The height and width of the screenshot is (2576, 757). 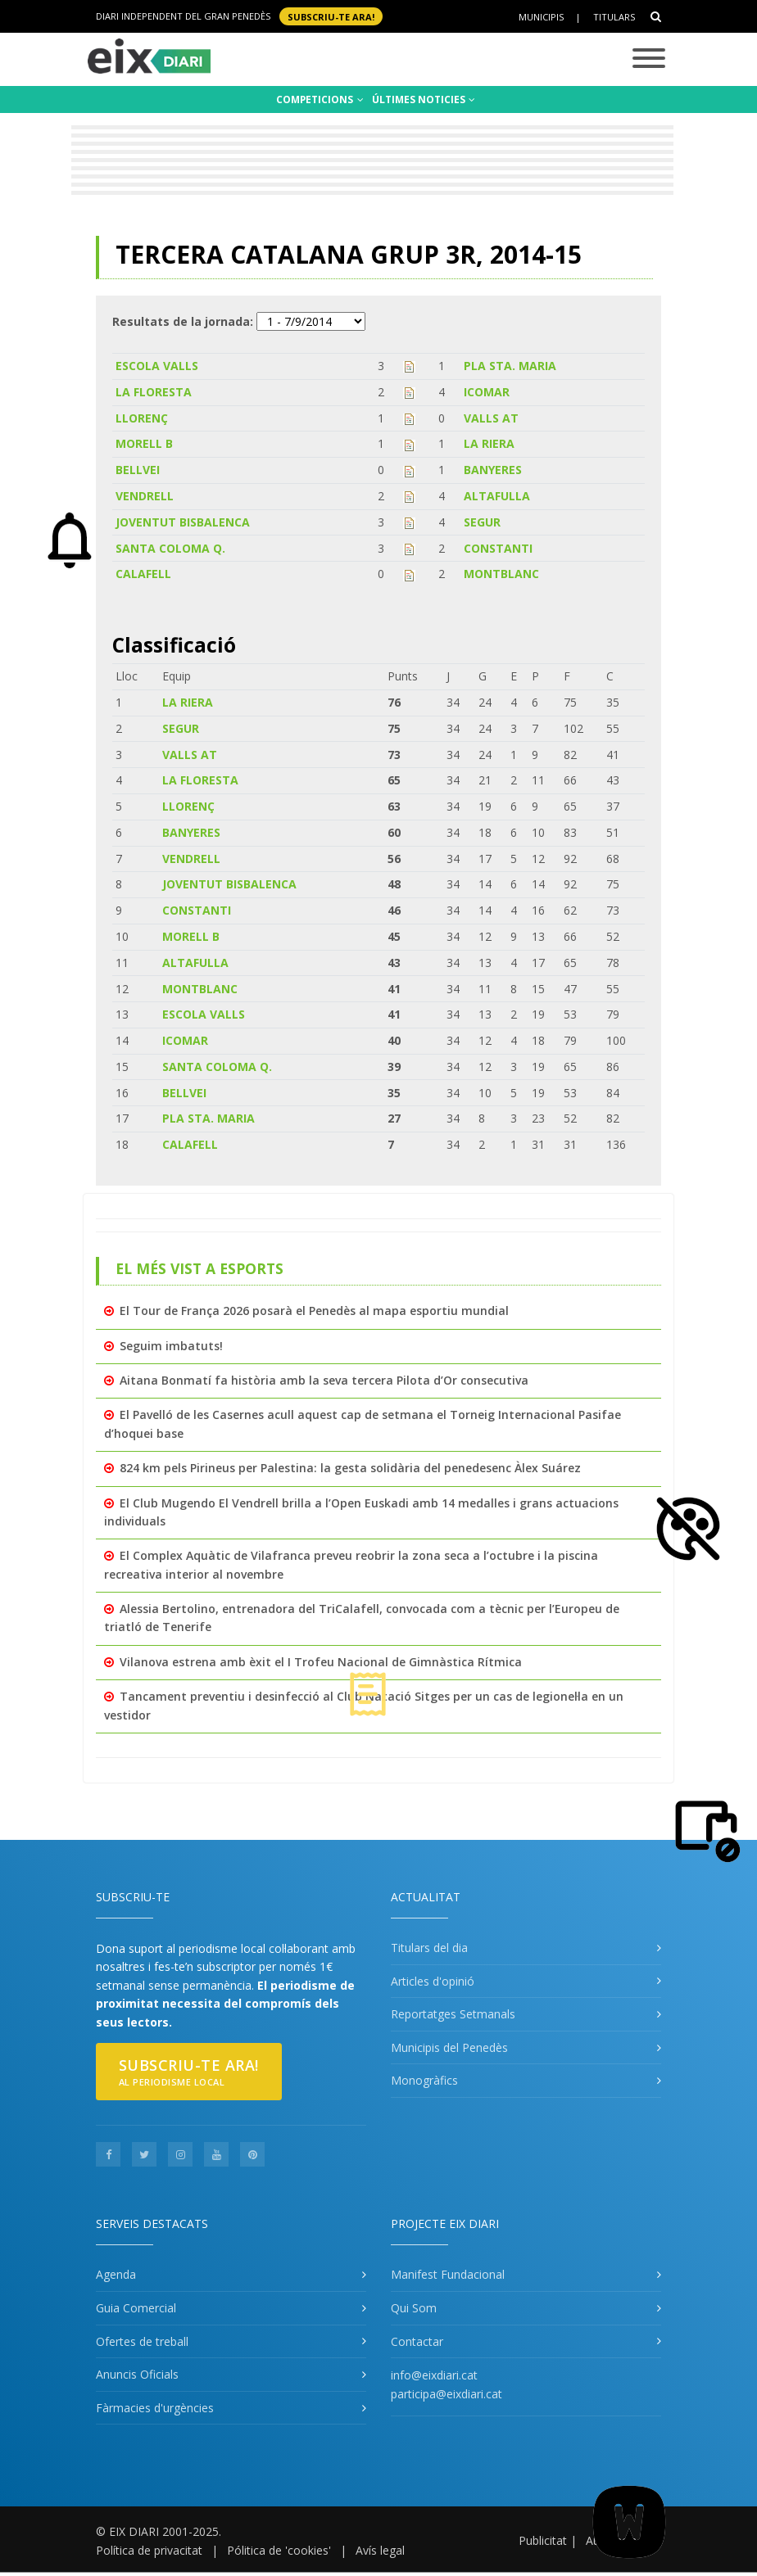 What do you see at coordinates (368, 1694) in the screenshot?
I see `view receipt or transaction details` at bounding box center [368, 1694].